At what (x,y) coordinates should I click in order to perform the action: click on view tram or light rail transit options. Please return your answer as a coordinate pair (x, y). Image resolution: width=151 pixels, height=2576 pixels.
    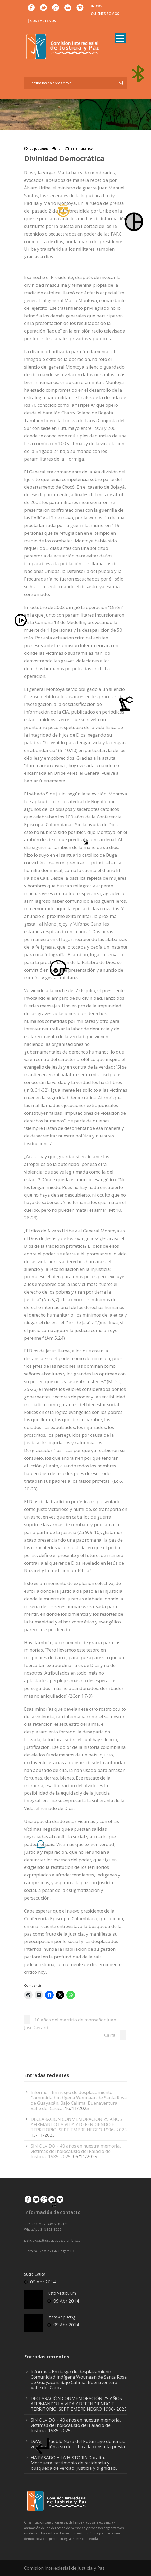
    Looking at the image, I should click on (54, 2204).